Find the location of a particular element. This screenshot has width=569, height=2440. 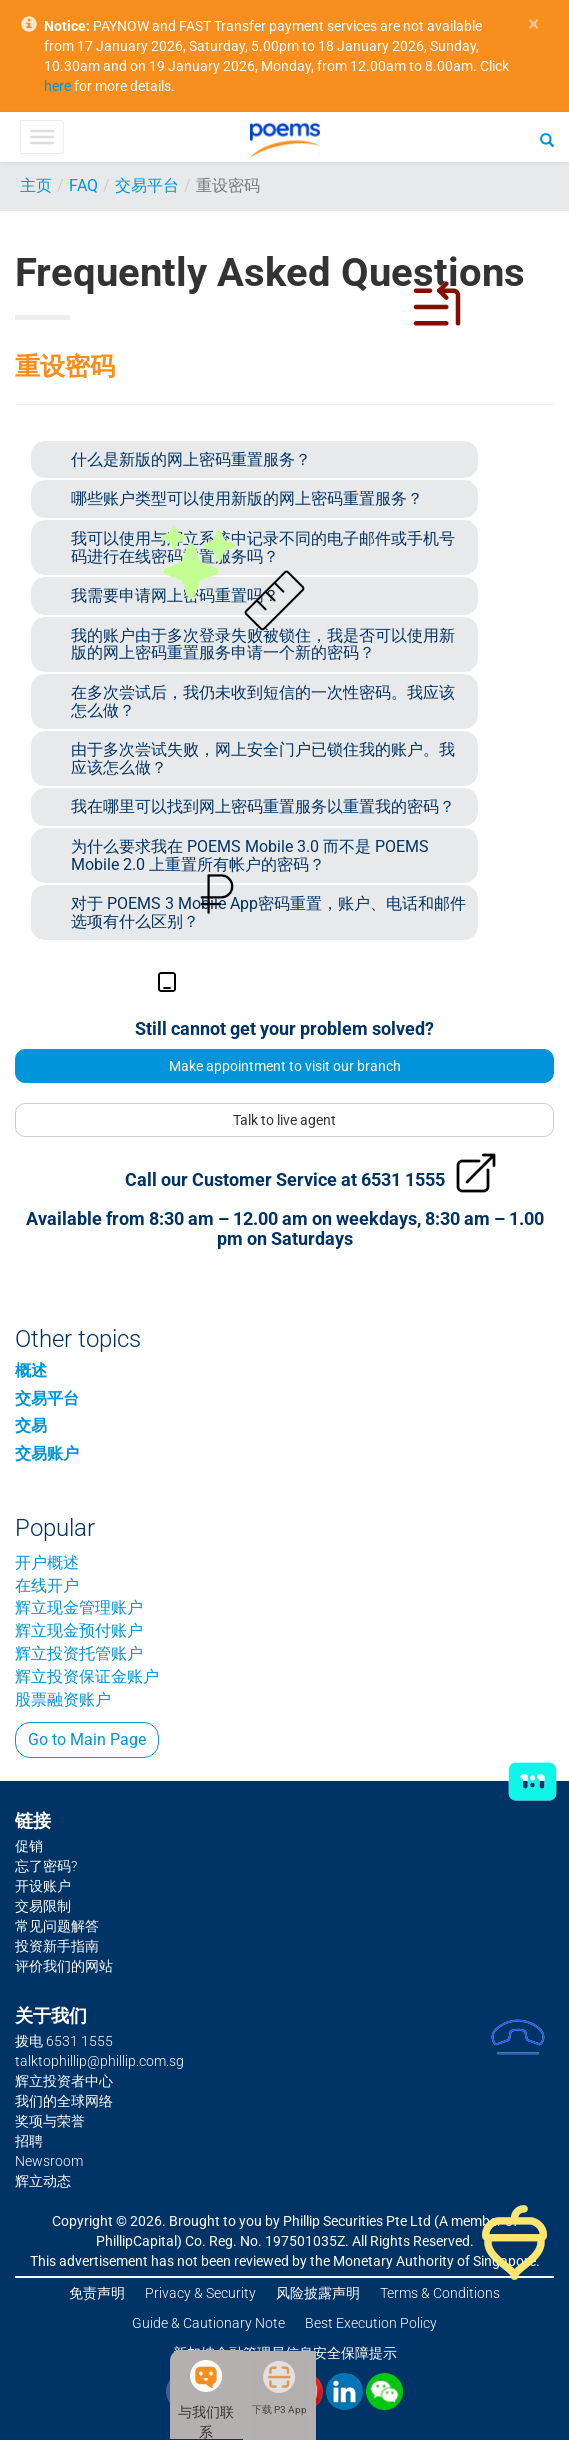

end the current call is located at coordinates (518, 2037).